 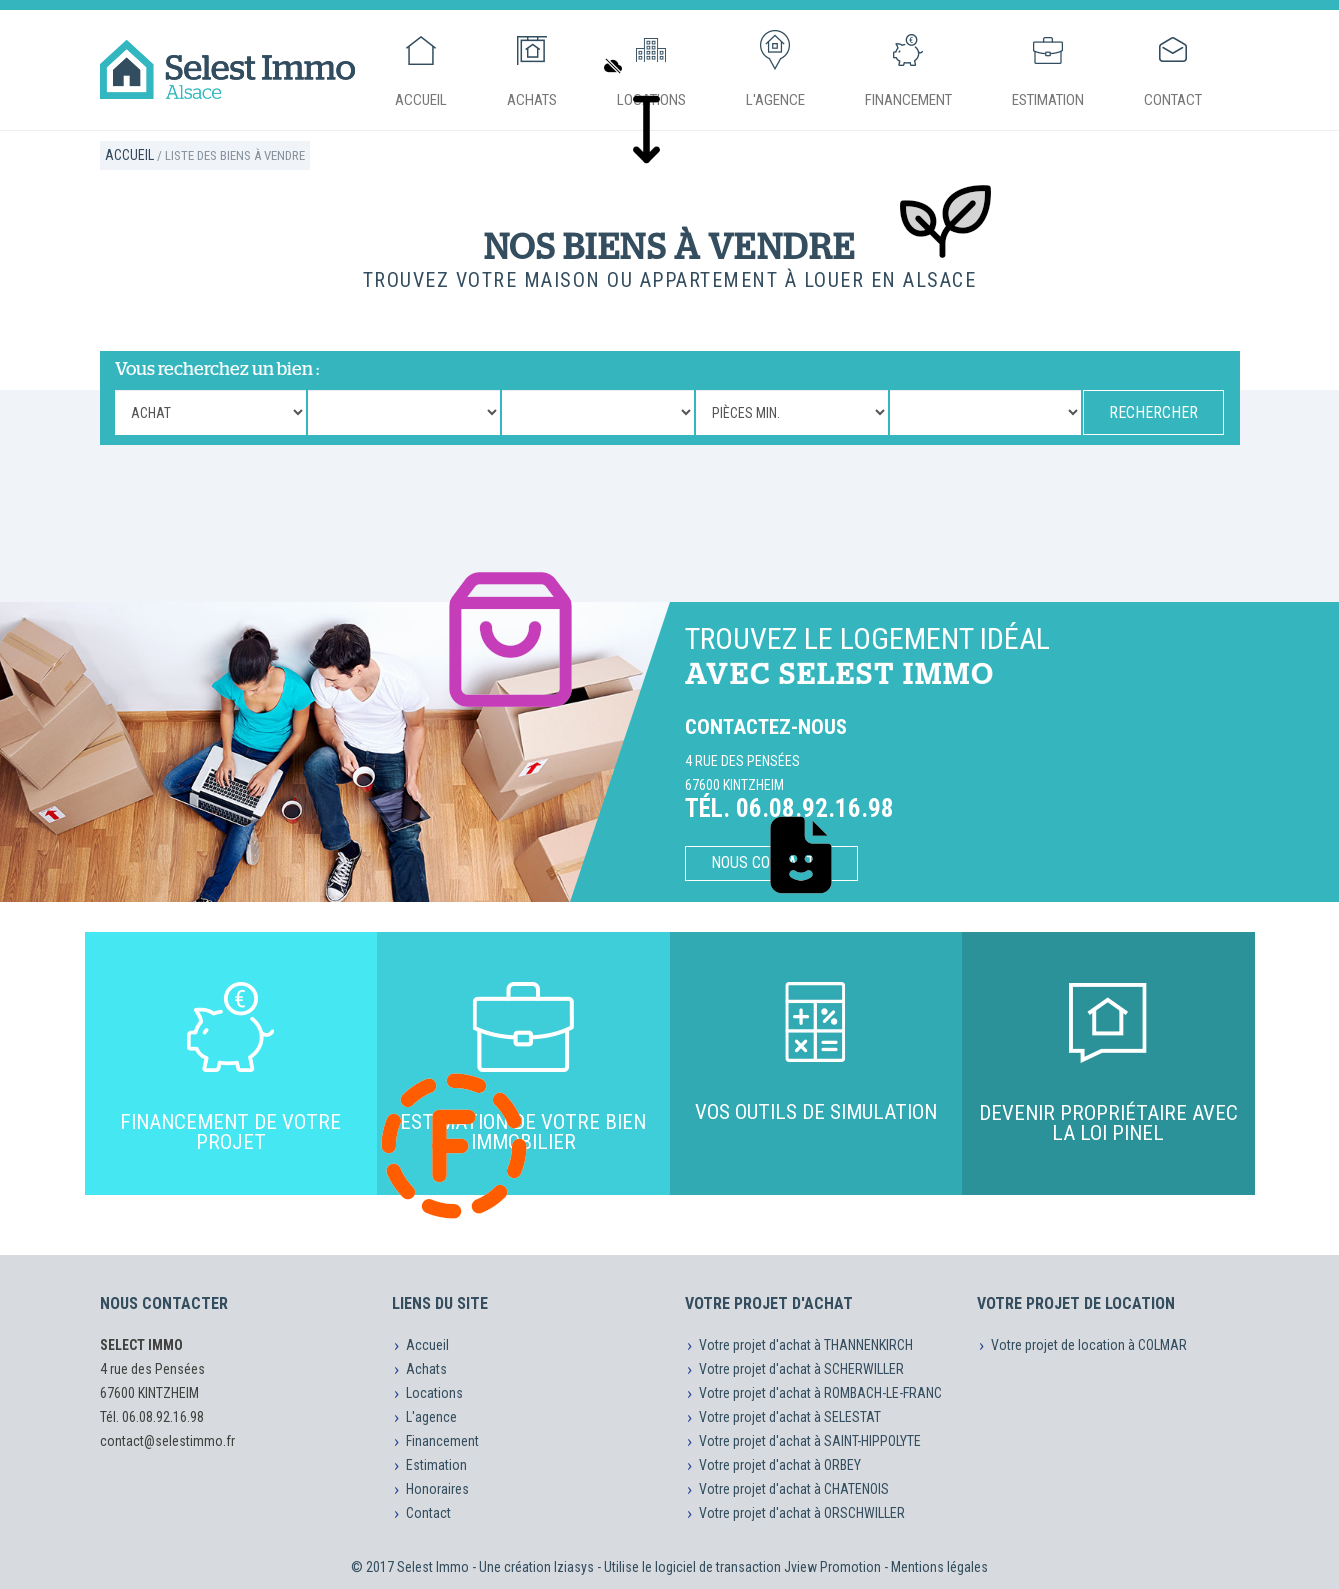 I want to click on view plant care or gardening features, so click(x=945, y=218).